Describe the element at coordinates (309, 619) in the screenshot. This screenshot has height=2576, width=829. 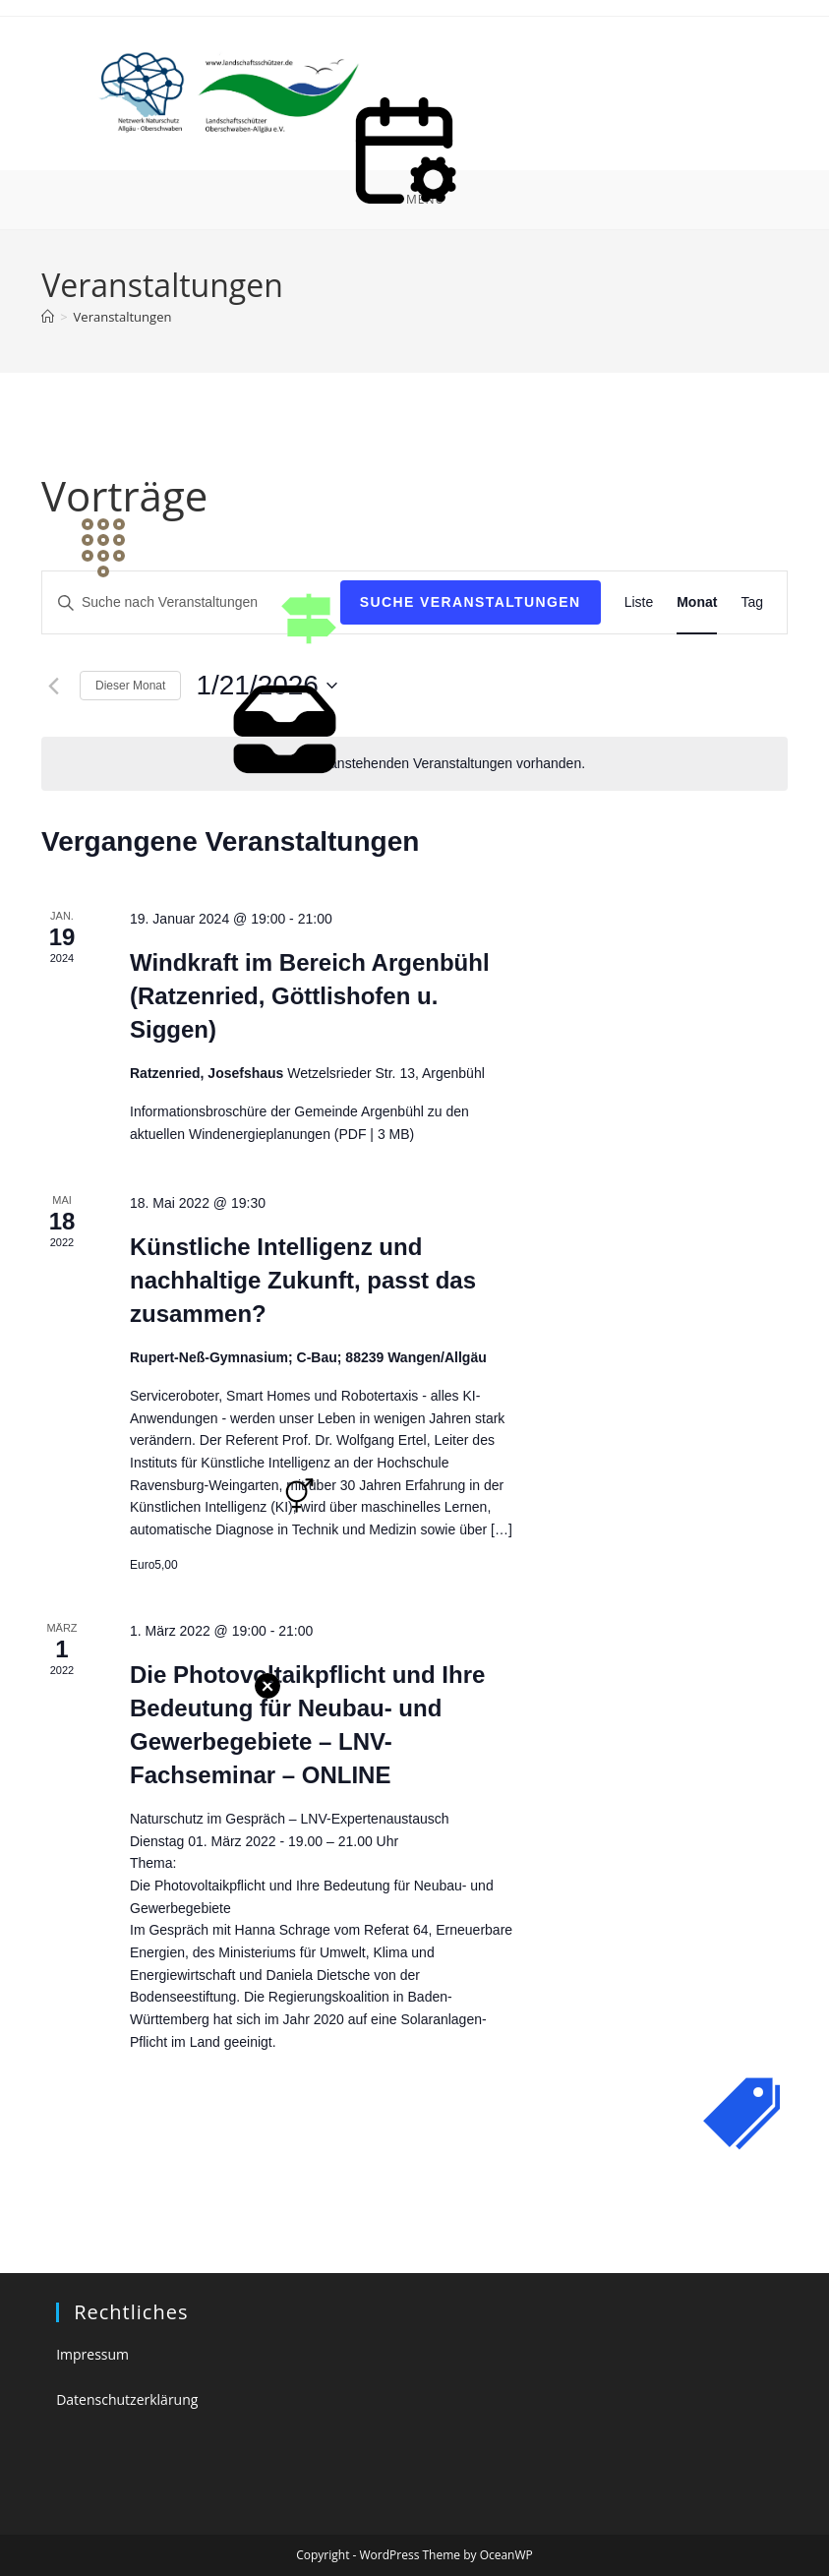
I see `view directions or navigation options` at that location.